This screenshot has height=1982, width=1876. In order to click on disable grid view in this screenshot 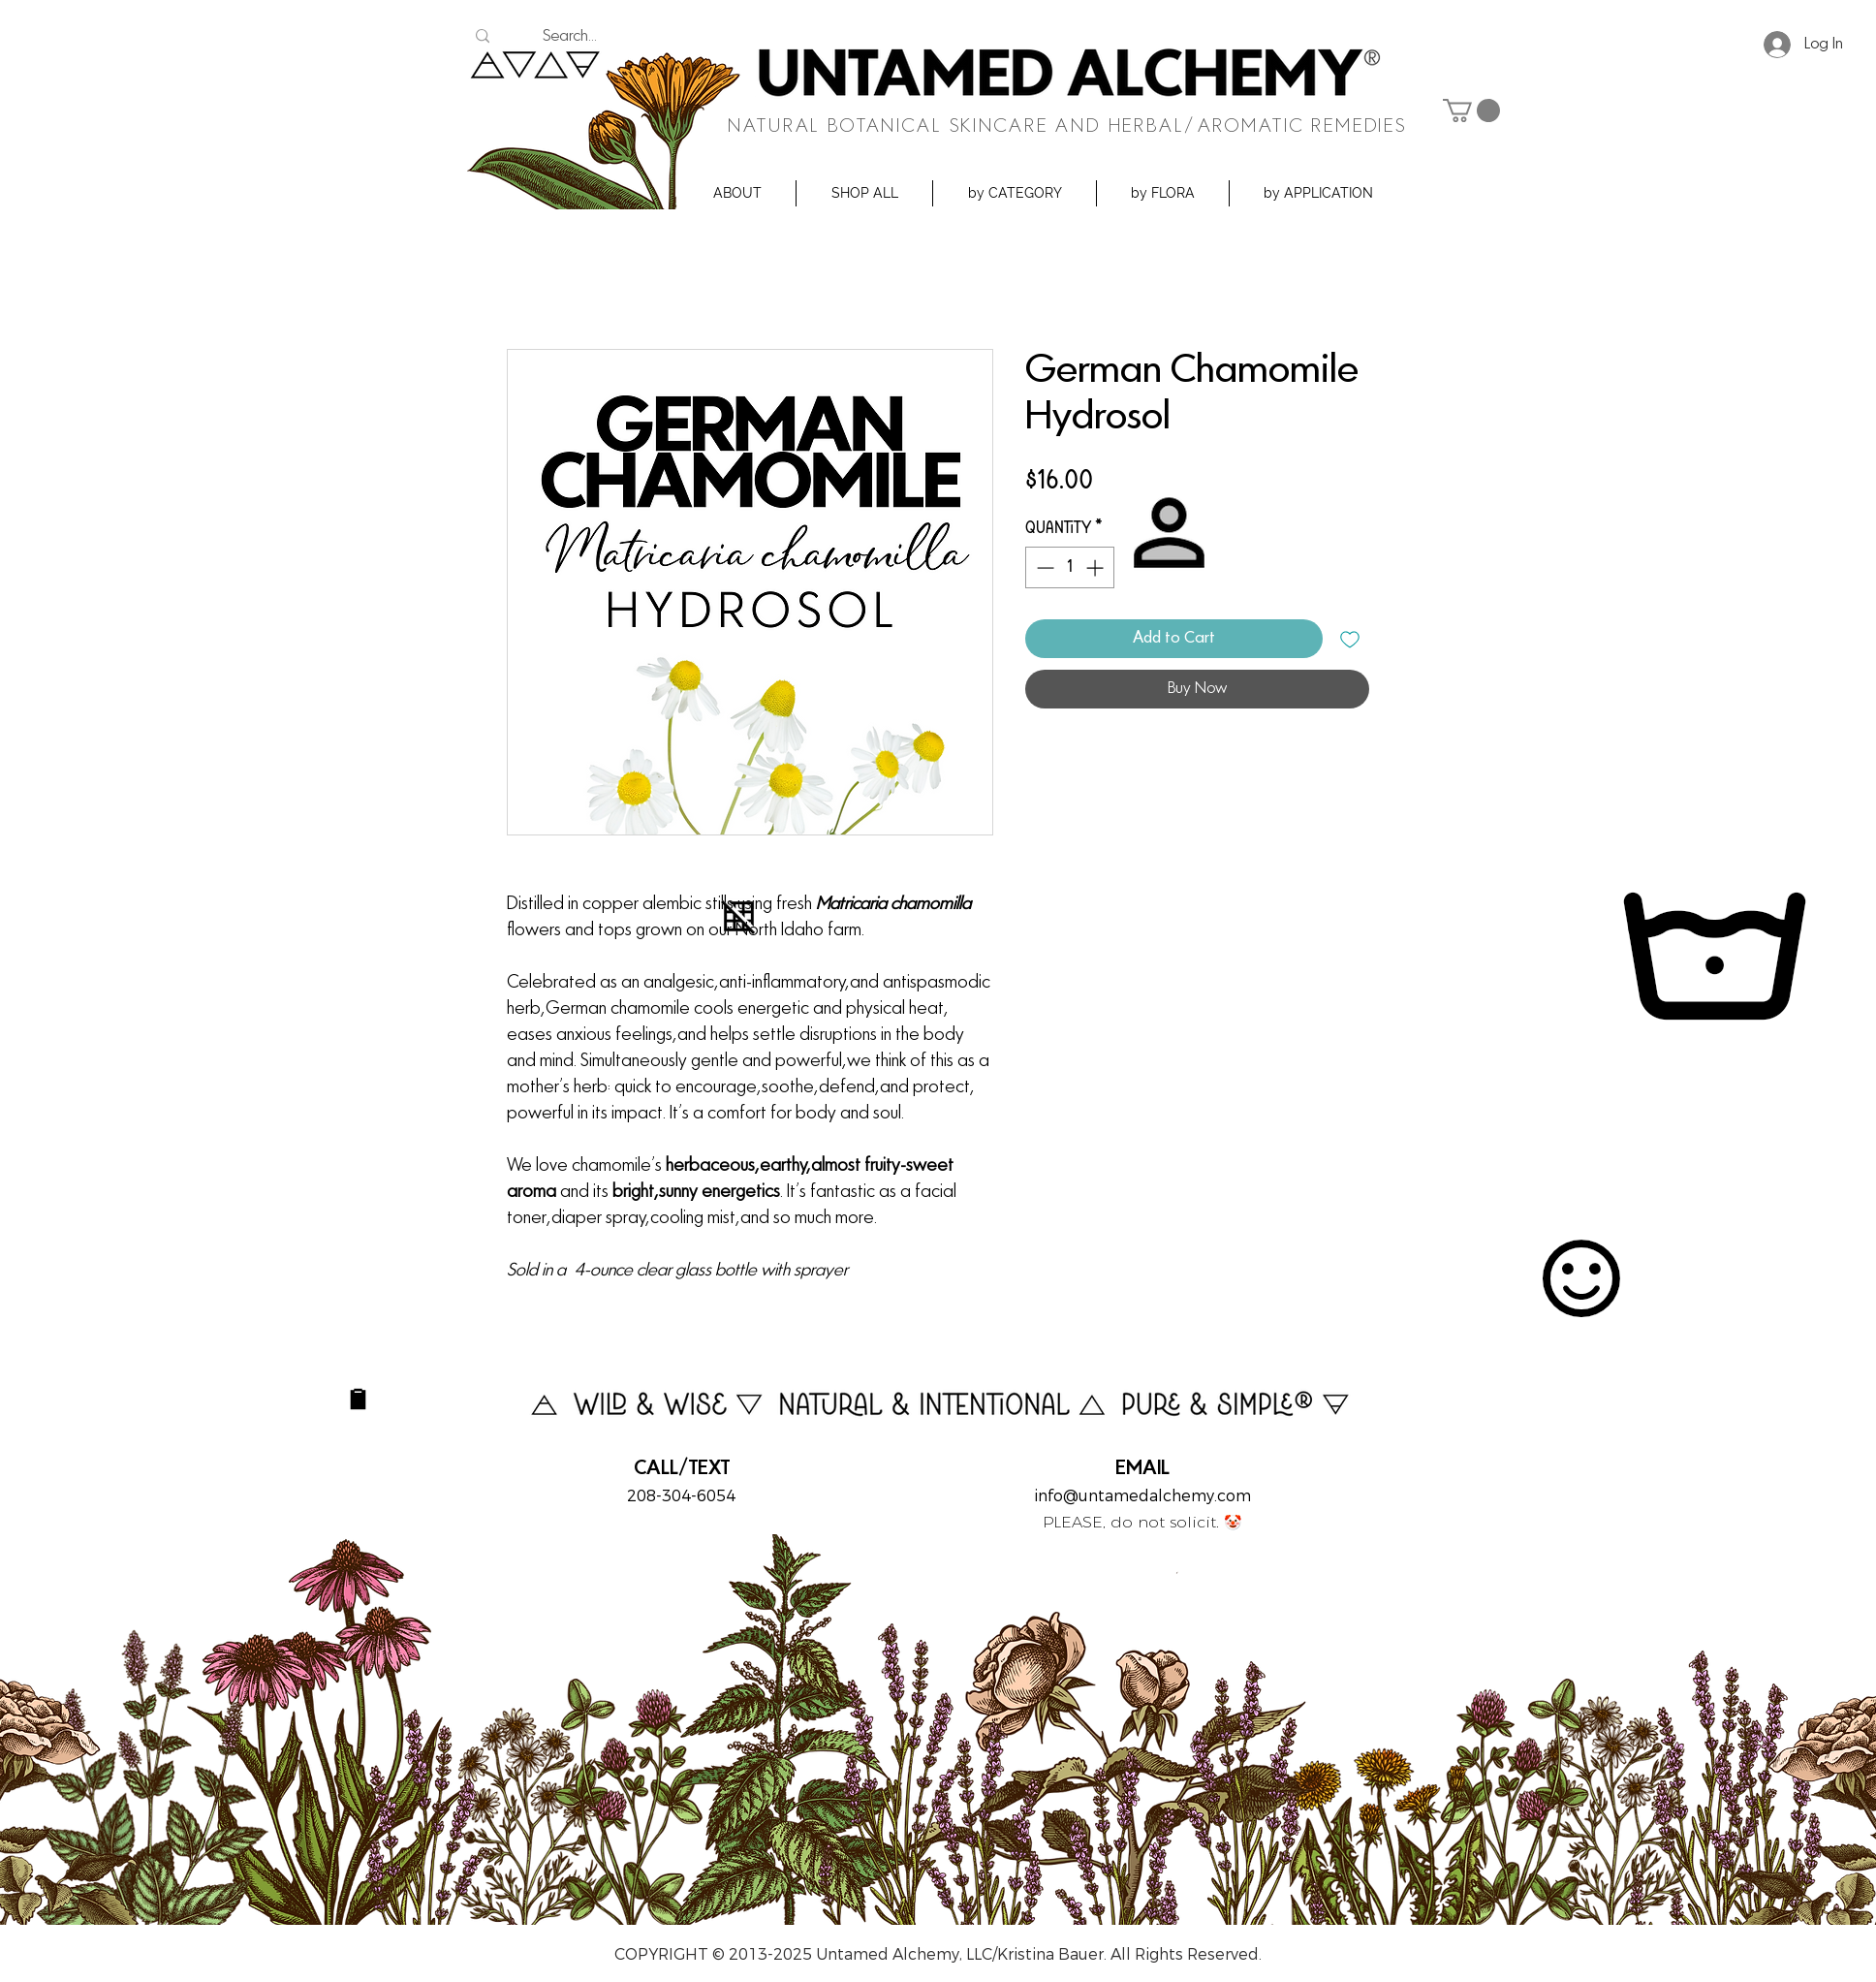, I will do `click(738, 916)`.